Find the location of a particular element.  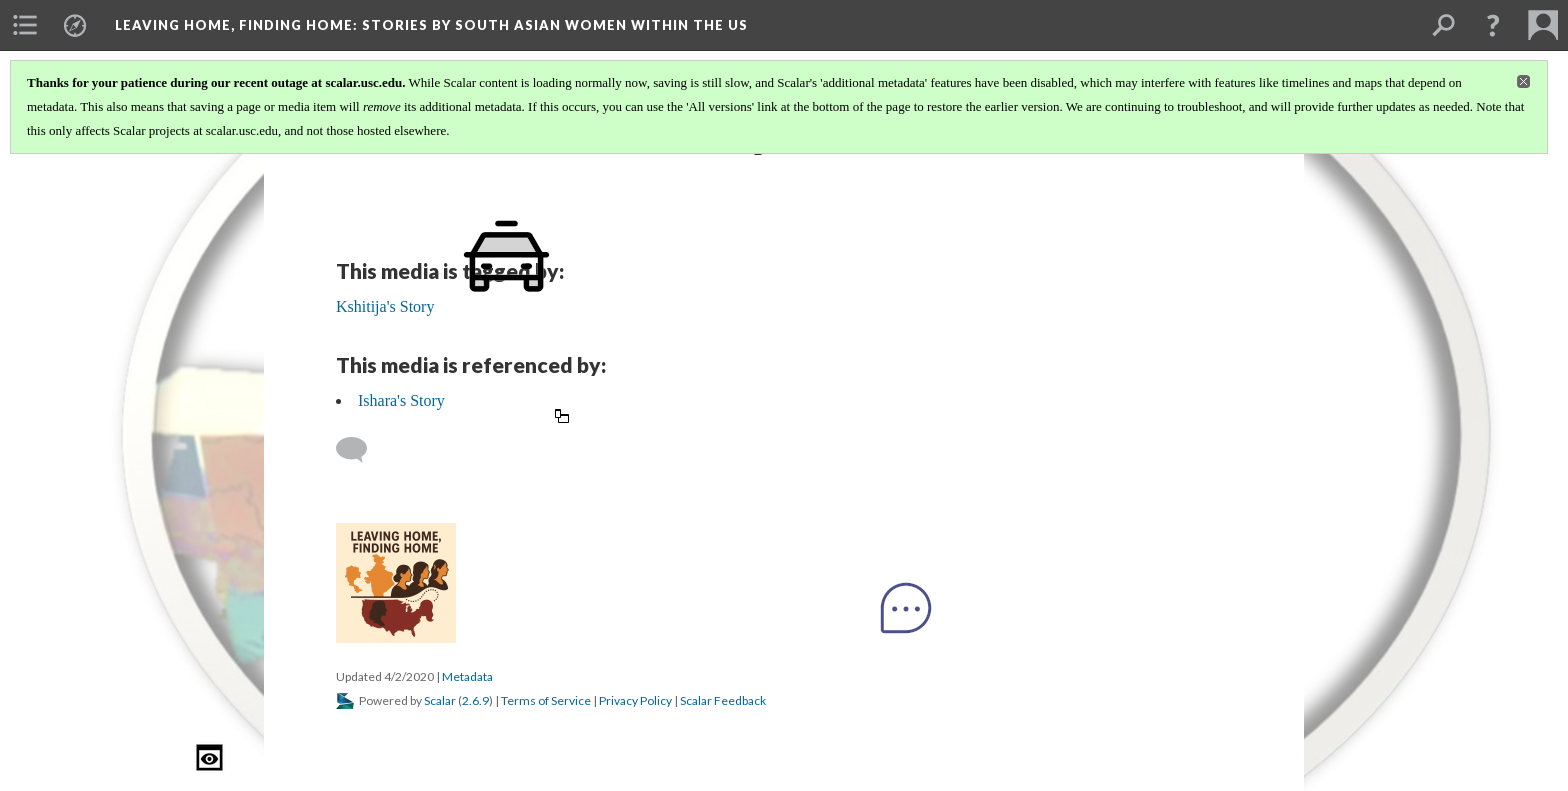

preview file or document before opening is located at coordinates (209, 757).